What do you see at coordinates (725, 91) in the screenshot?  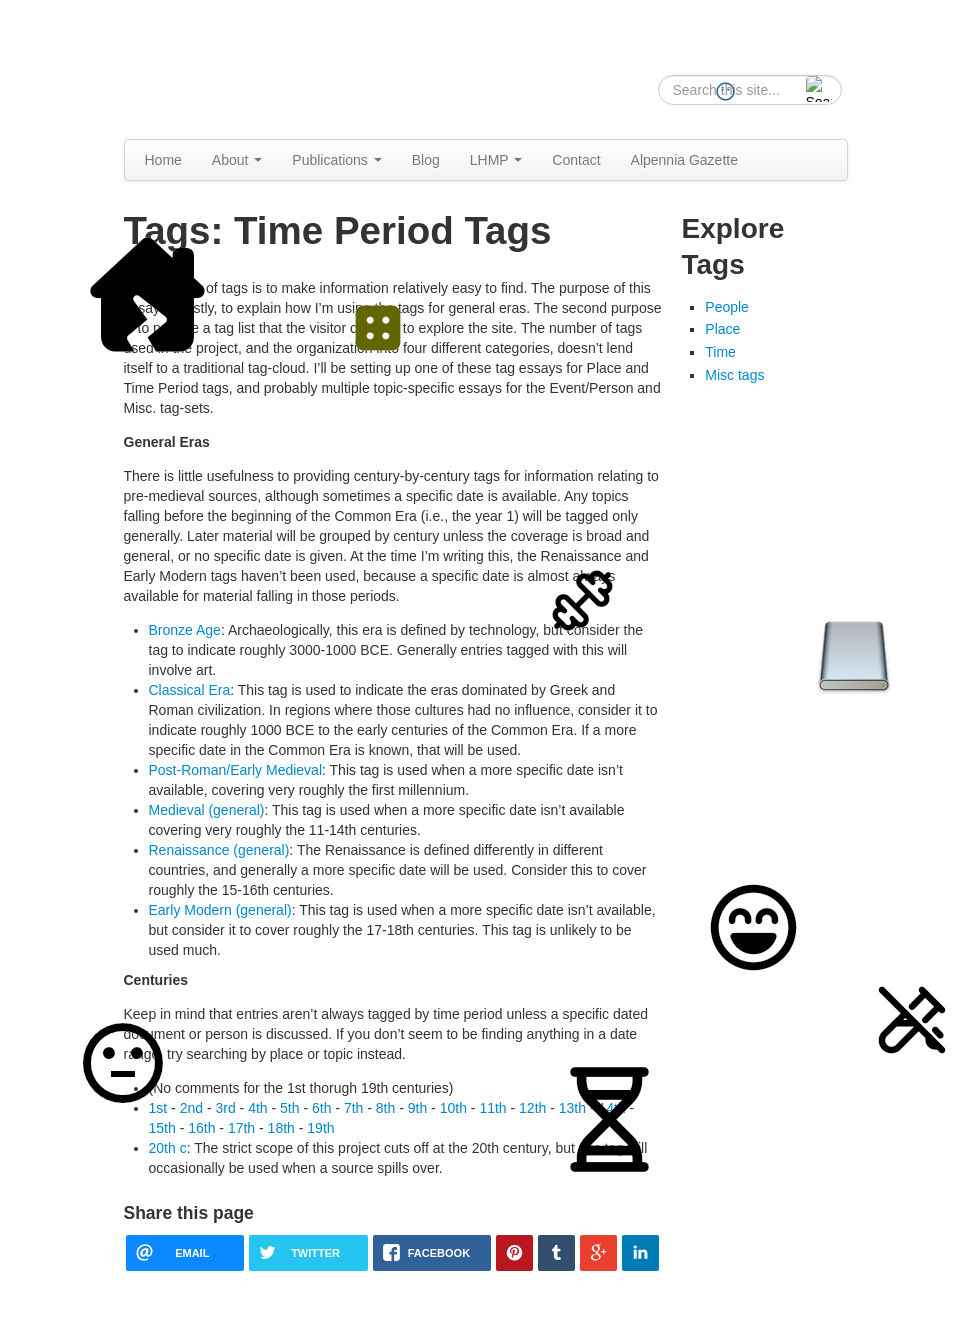 I see `indicates a neutral or indifferent reaction` at bounding box center [725, 91].